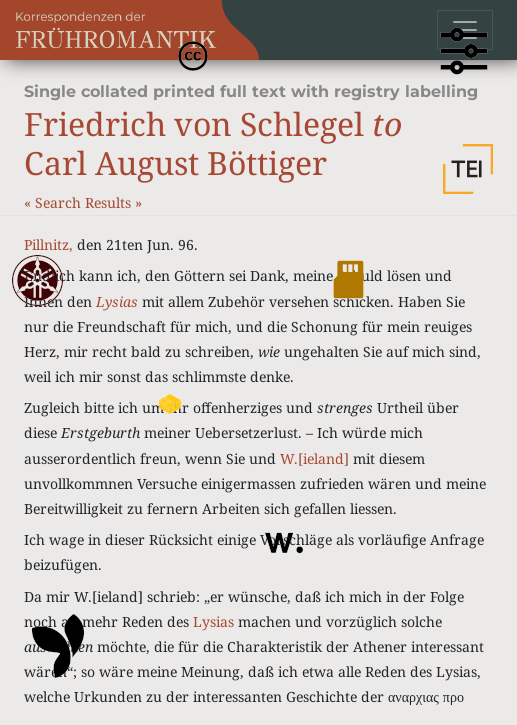 The width and height of the screenshot is (517, 725). I want to click on creative commons license indicator, so click(193, 56).